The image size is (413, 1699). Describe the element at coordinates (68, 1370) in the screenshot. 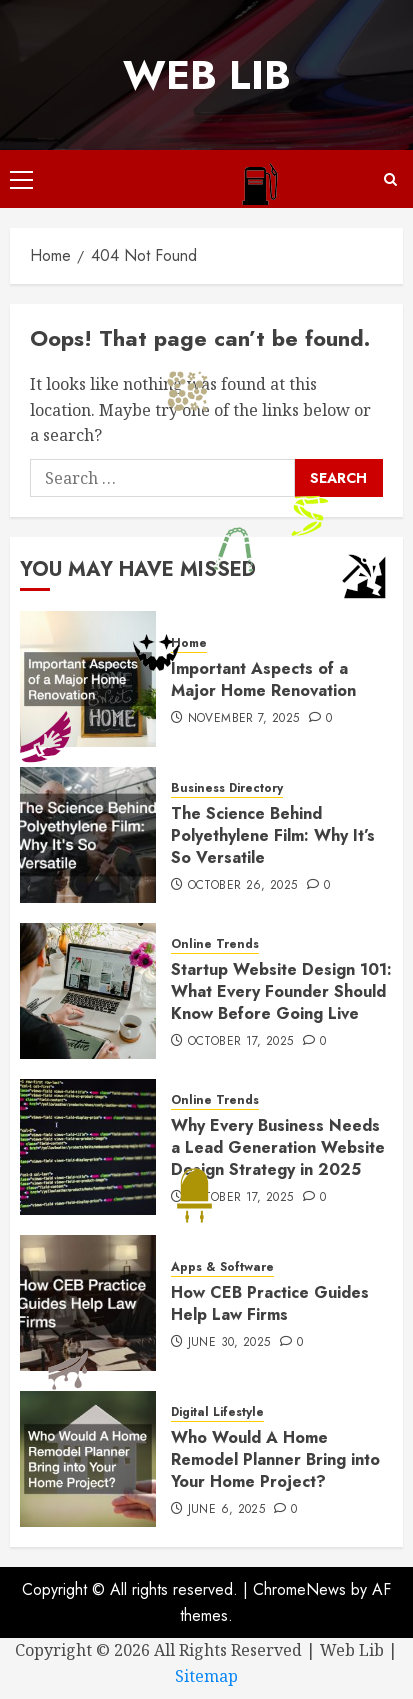

I see `indicates a critical hit or bleeding damage effect` at that location.